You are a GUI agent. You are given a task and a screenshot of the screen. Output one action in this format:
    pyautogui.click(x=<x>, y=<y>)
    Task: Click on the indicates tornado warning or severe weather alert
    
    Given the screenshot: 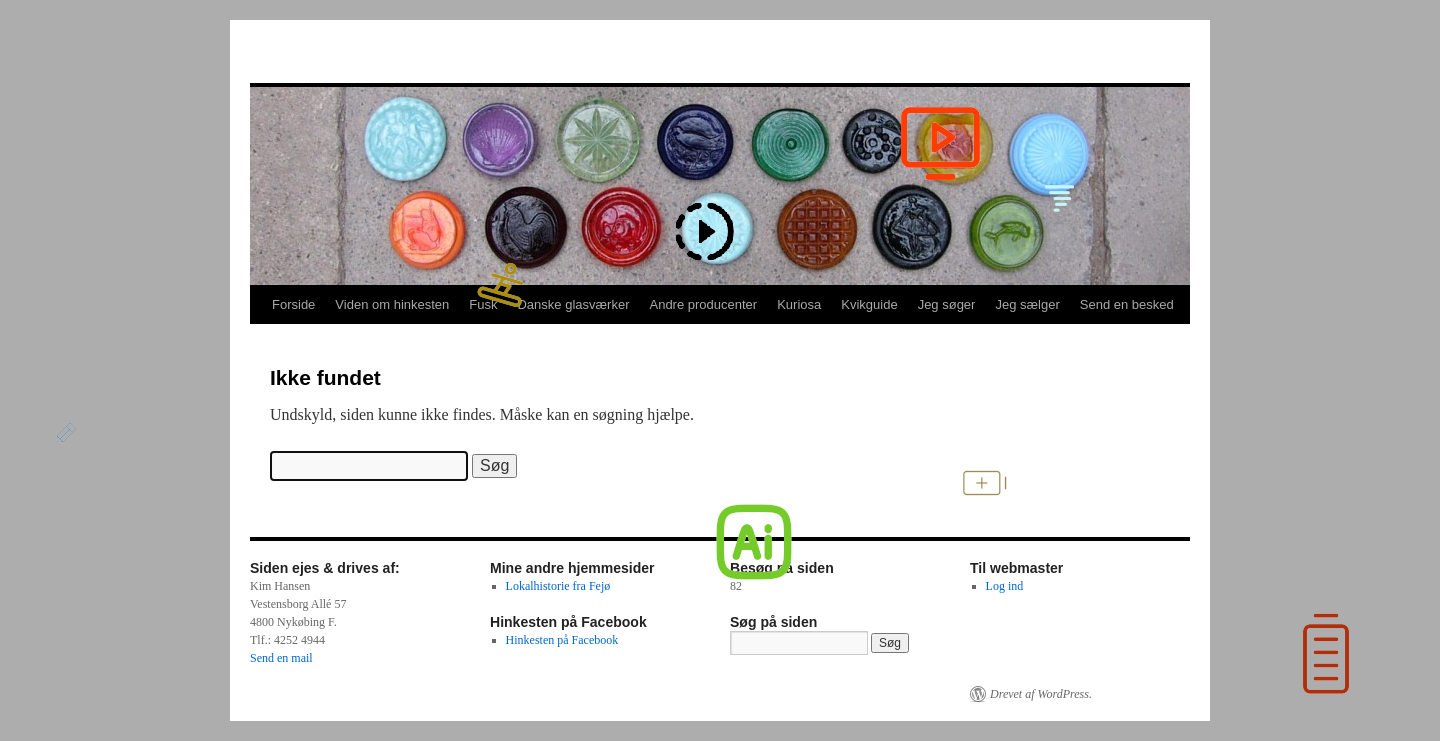 What is the action you would take?
    pyautogui.click(x=1059, y=198)
    